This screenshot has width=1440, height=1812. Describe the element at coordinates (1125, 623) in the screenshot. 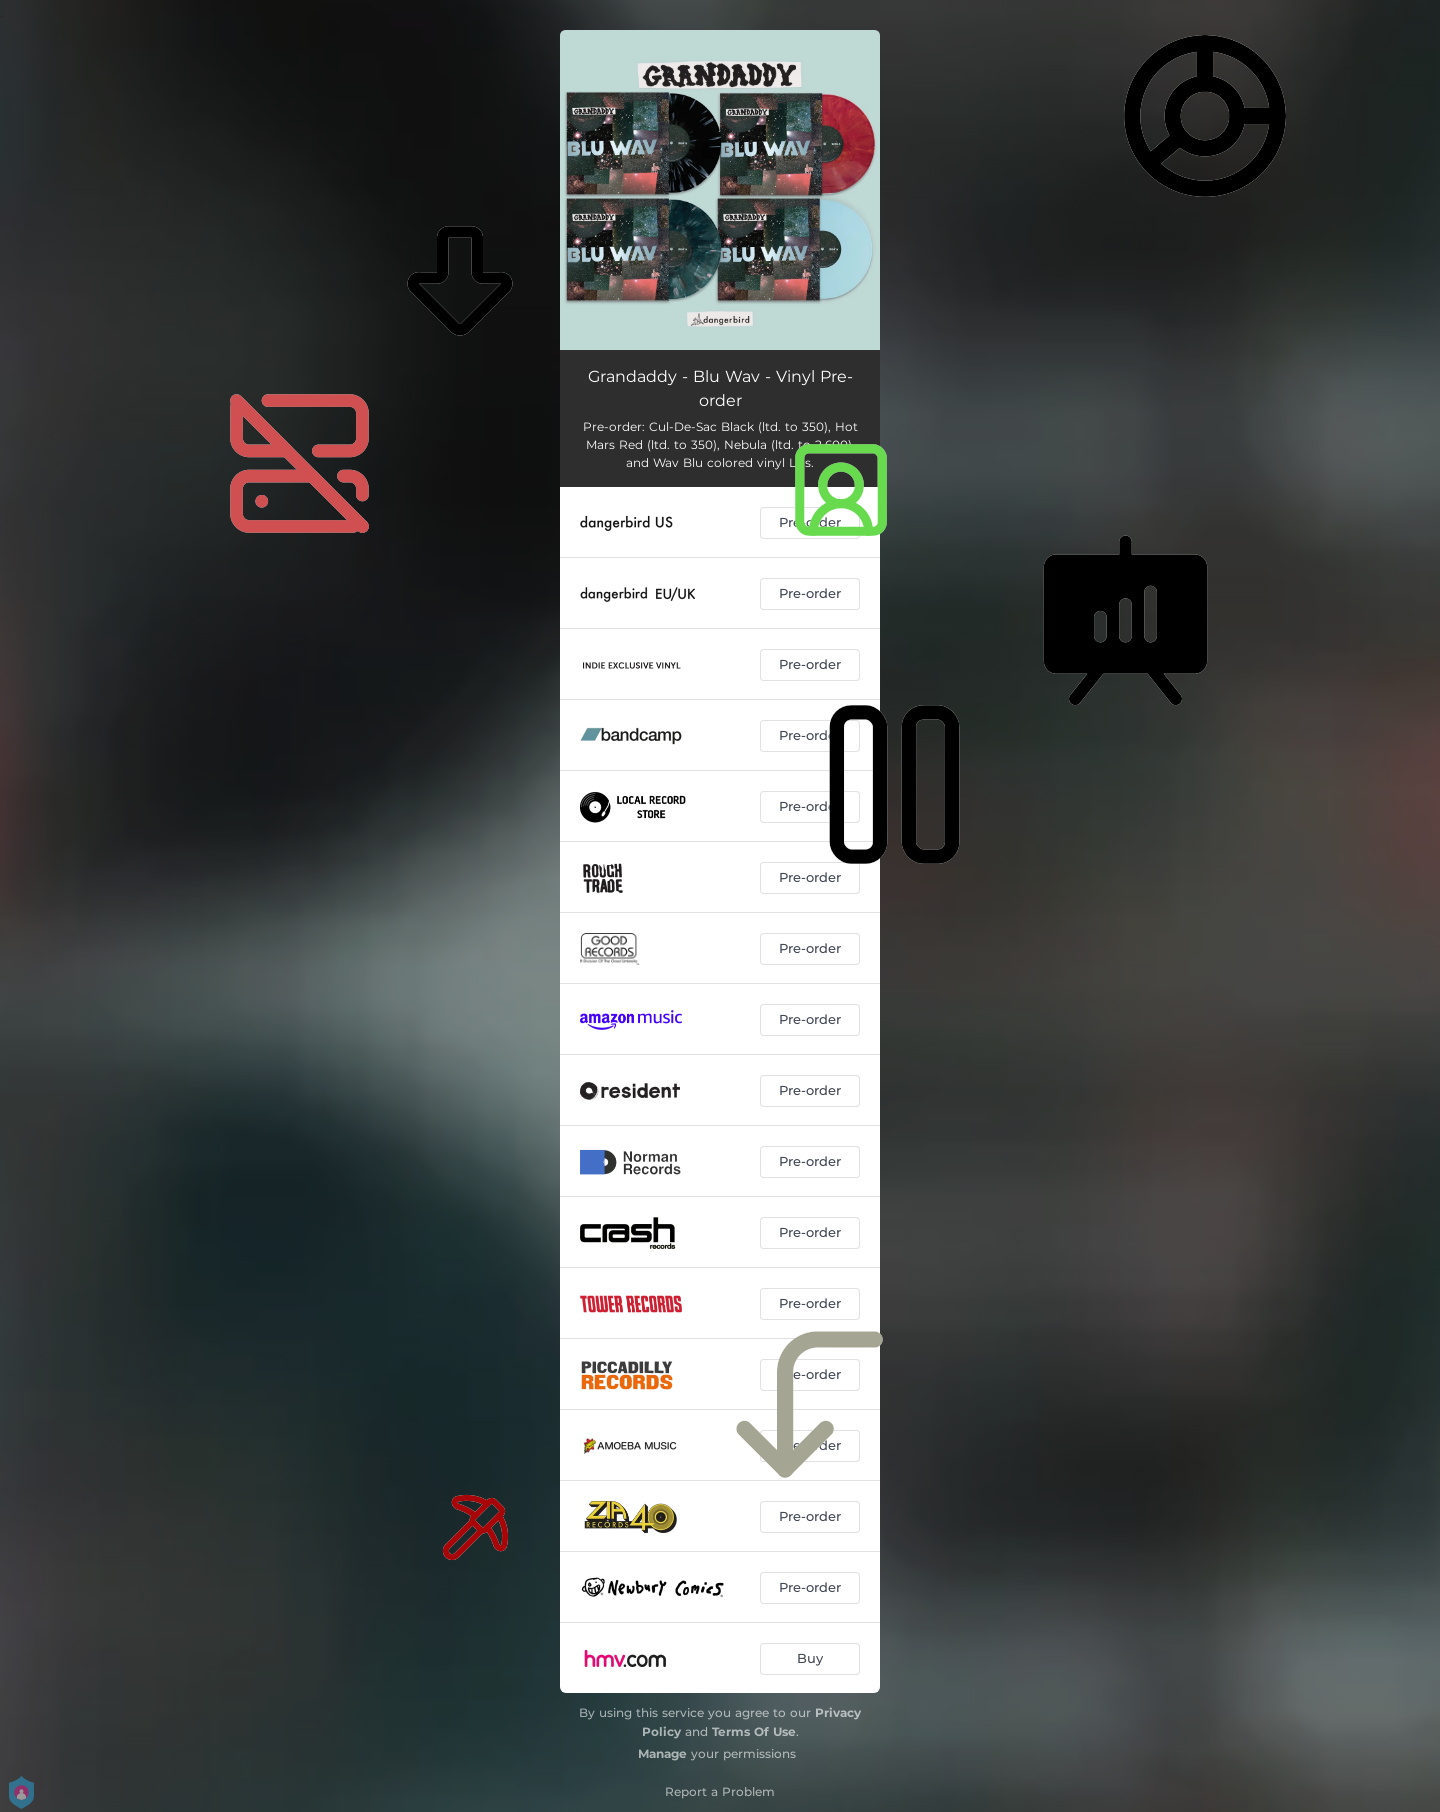

I see `view presentation with data charts` at that location.